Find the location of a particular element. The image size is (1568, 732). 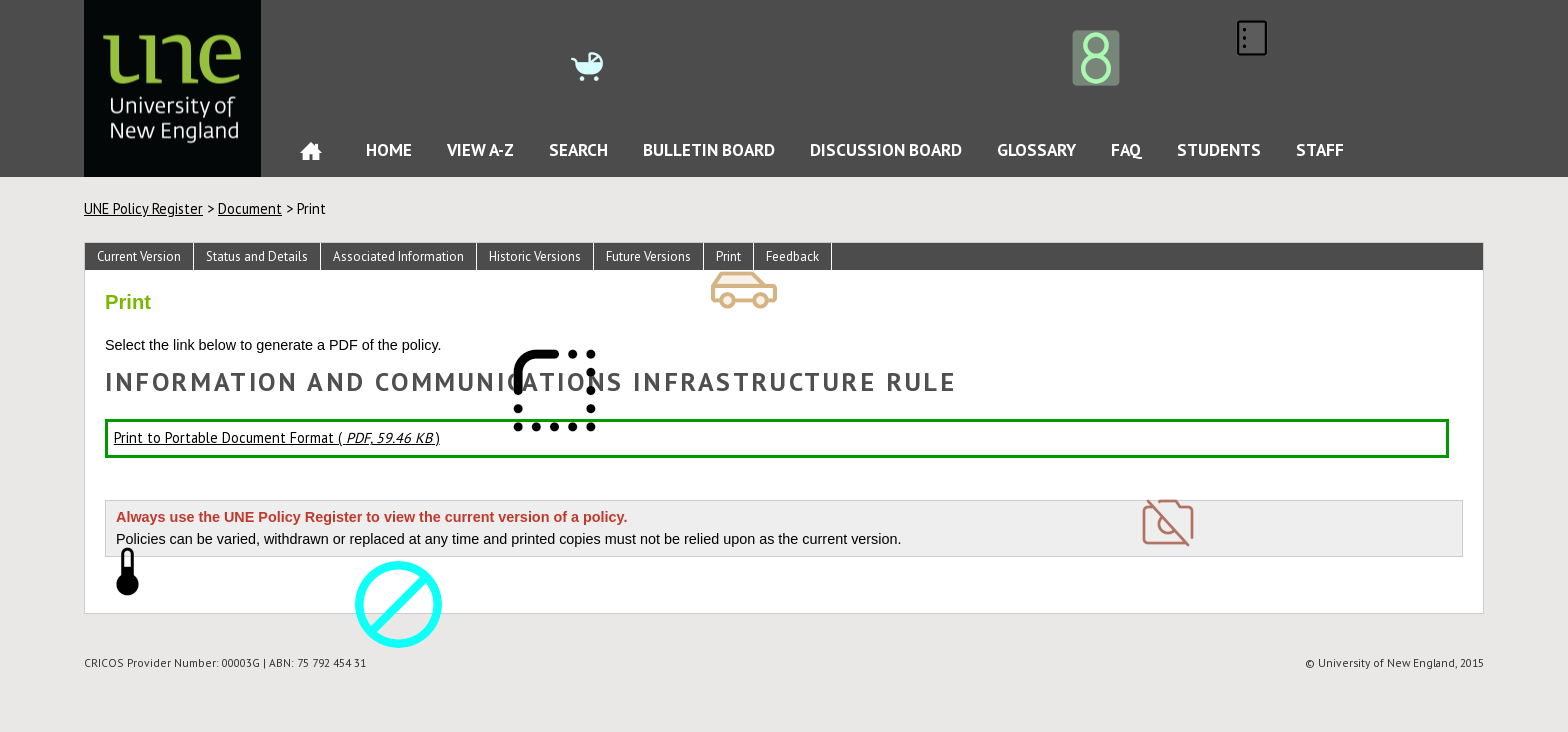

view or manage screenplay files is located at coordinates (1252, 38).